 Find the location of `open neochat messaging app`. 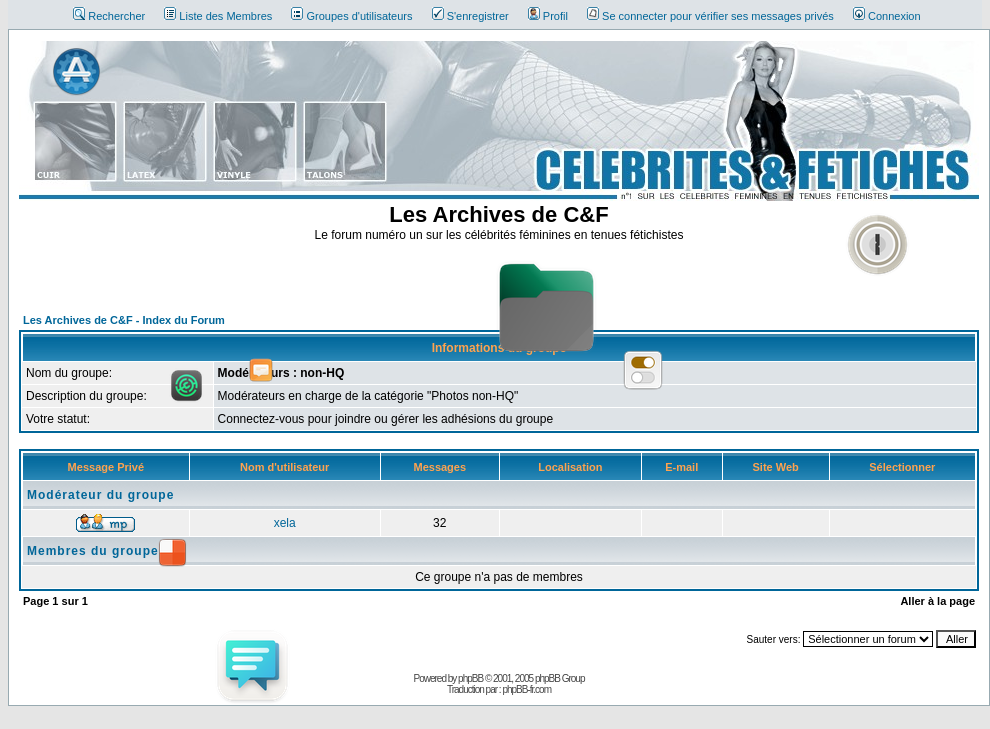

open neochat messaging app is located at coordinates (252, 665).